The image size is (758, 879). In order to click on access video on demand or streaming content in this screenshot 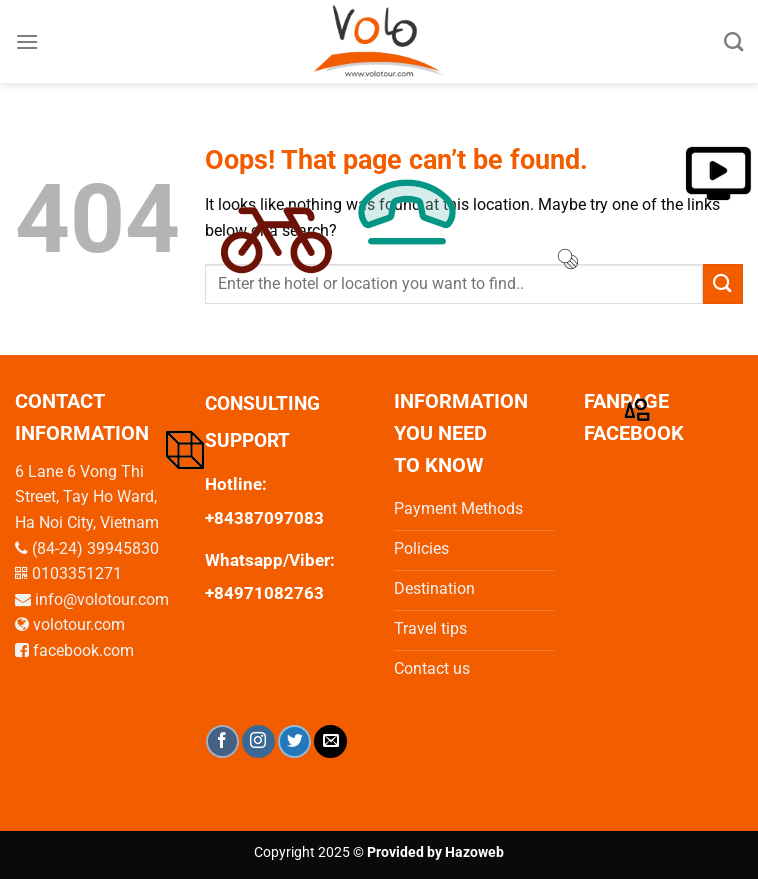, I will do `click(718, 173)`.